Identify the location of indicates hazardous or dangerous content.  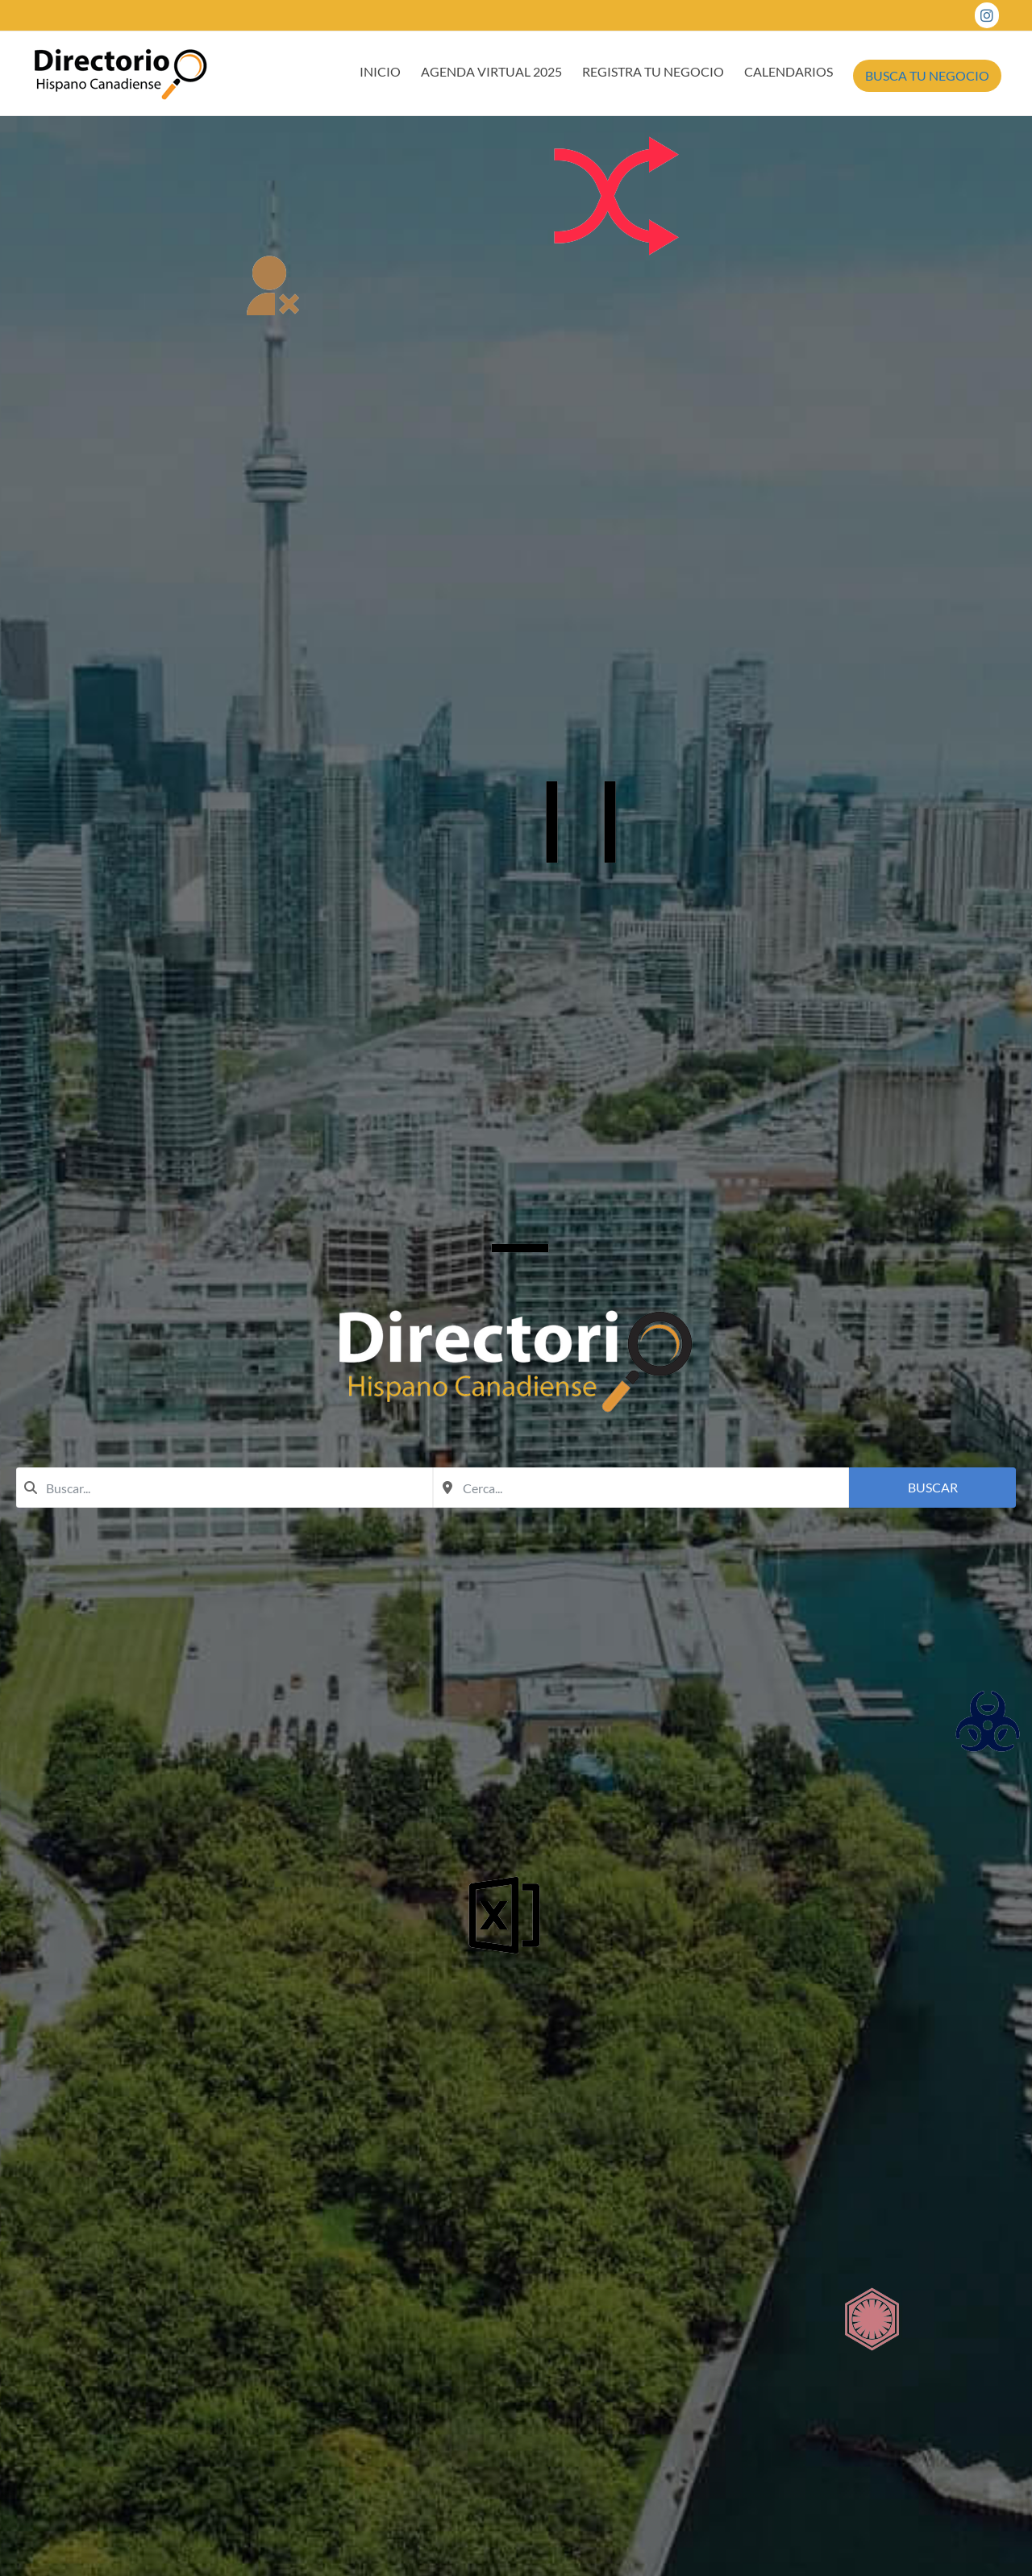
(988, 1721).